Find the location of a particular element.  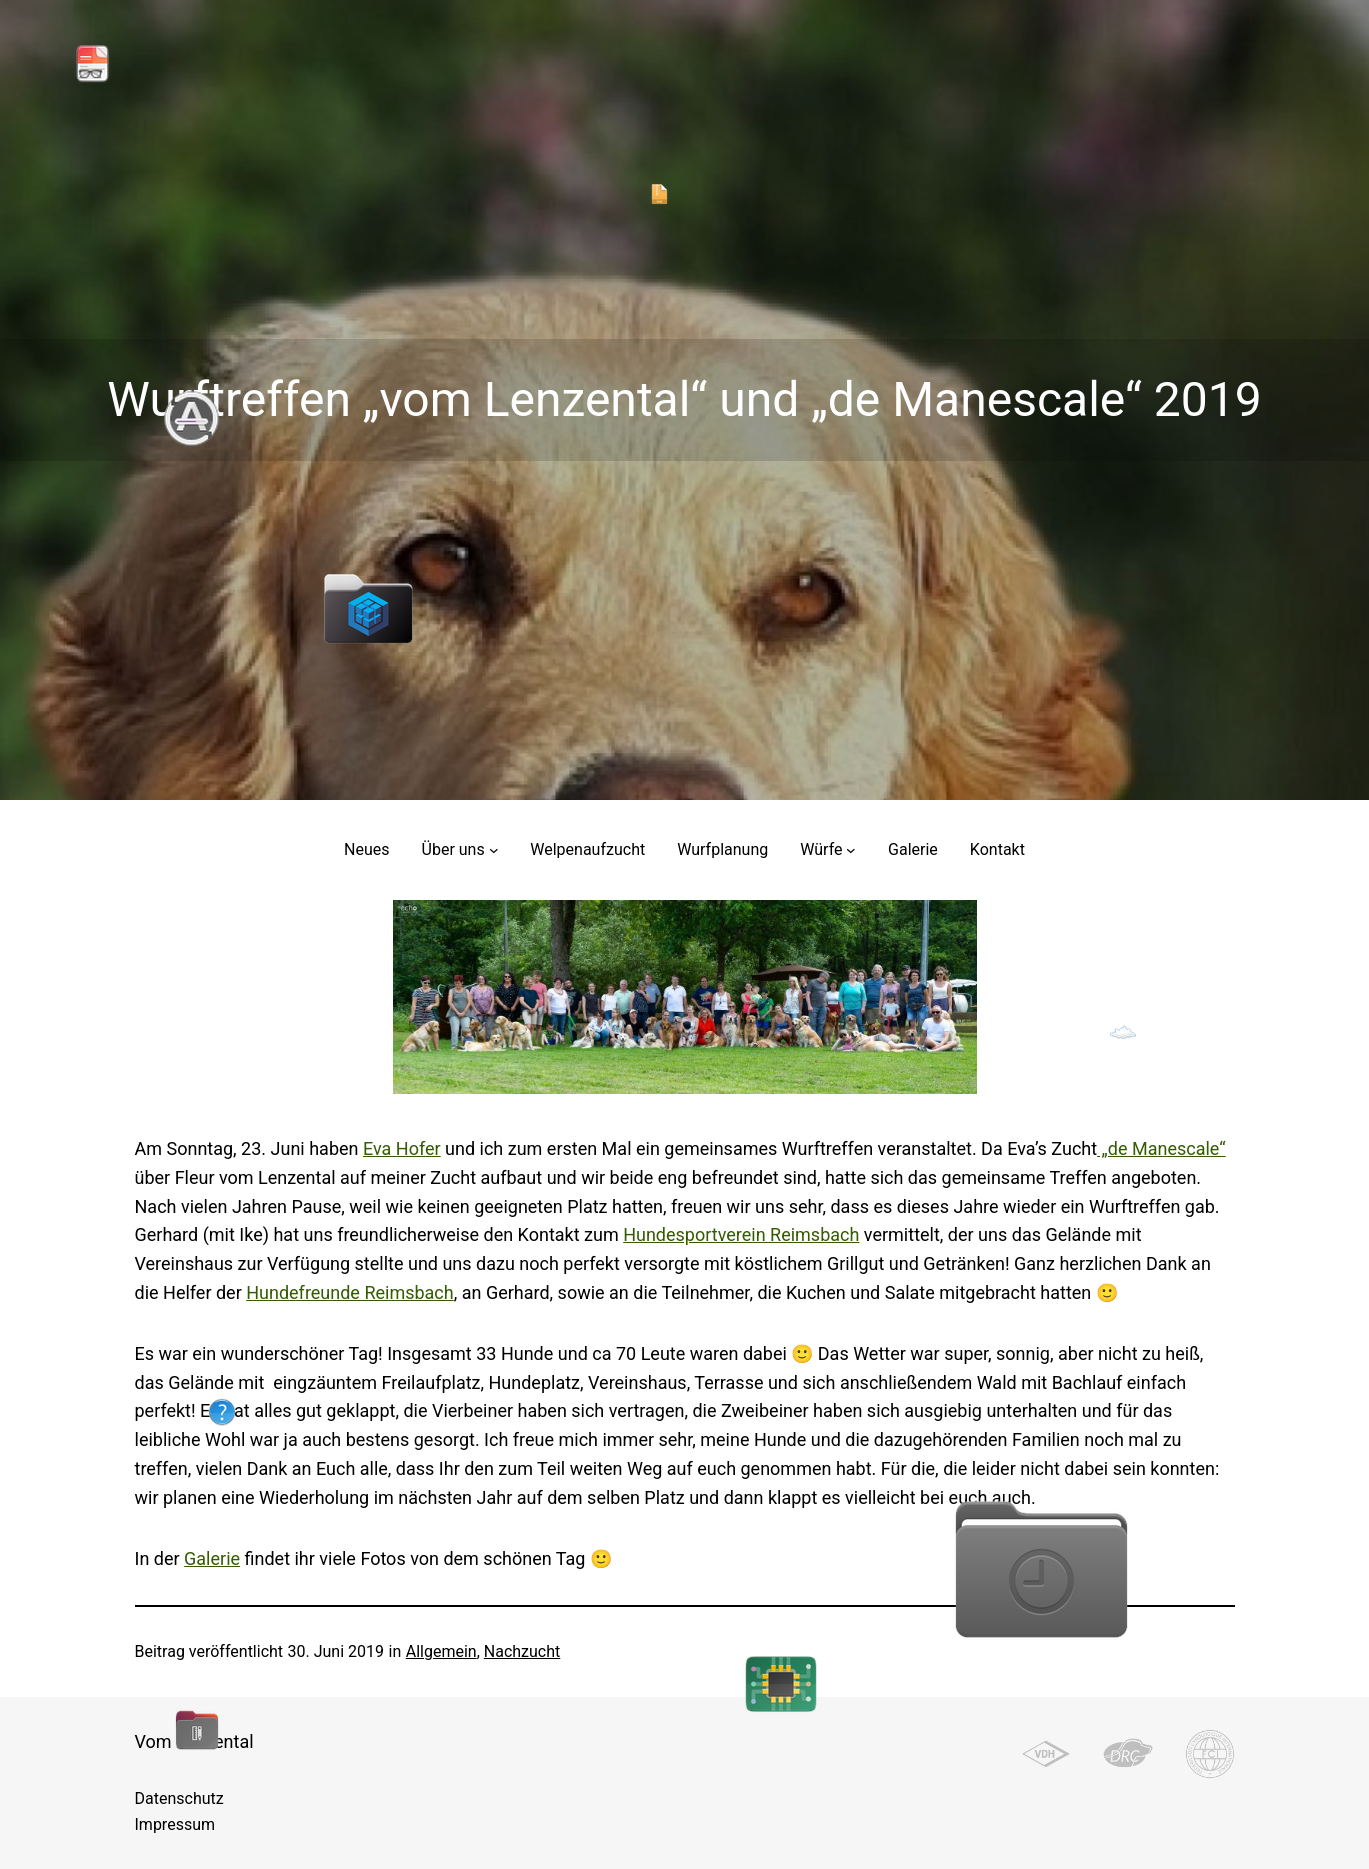

open the software updater application is located at coordinates (191, 418).